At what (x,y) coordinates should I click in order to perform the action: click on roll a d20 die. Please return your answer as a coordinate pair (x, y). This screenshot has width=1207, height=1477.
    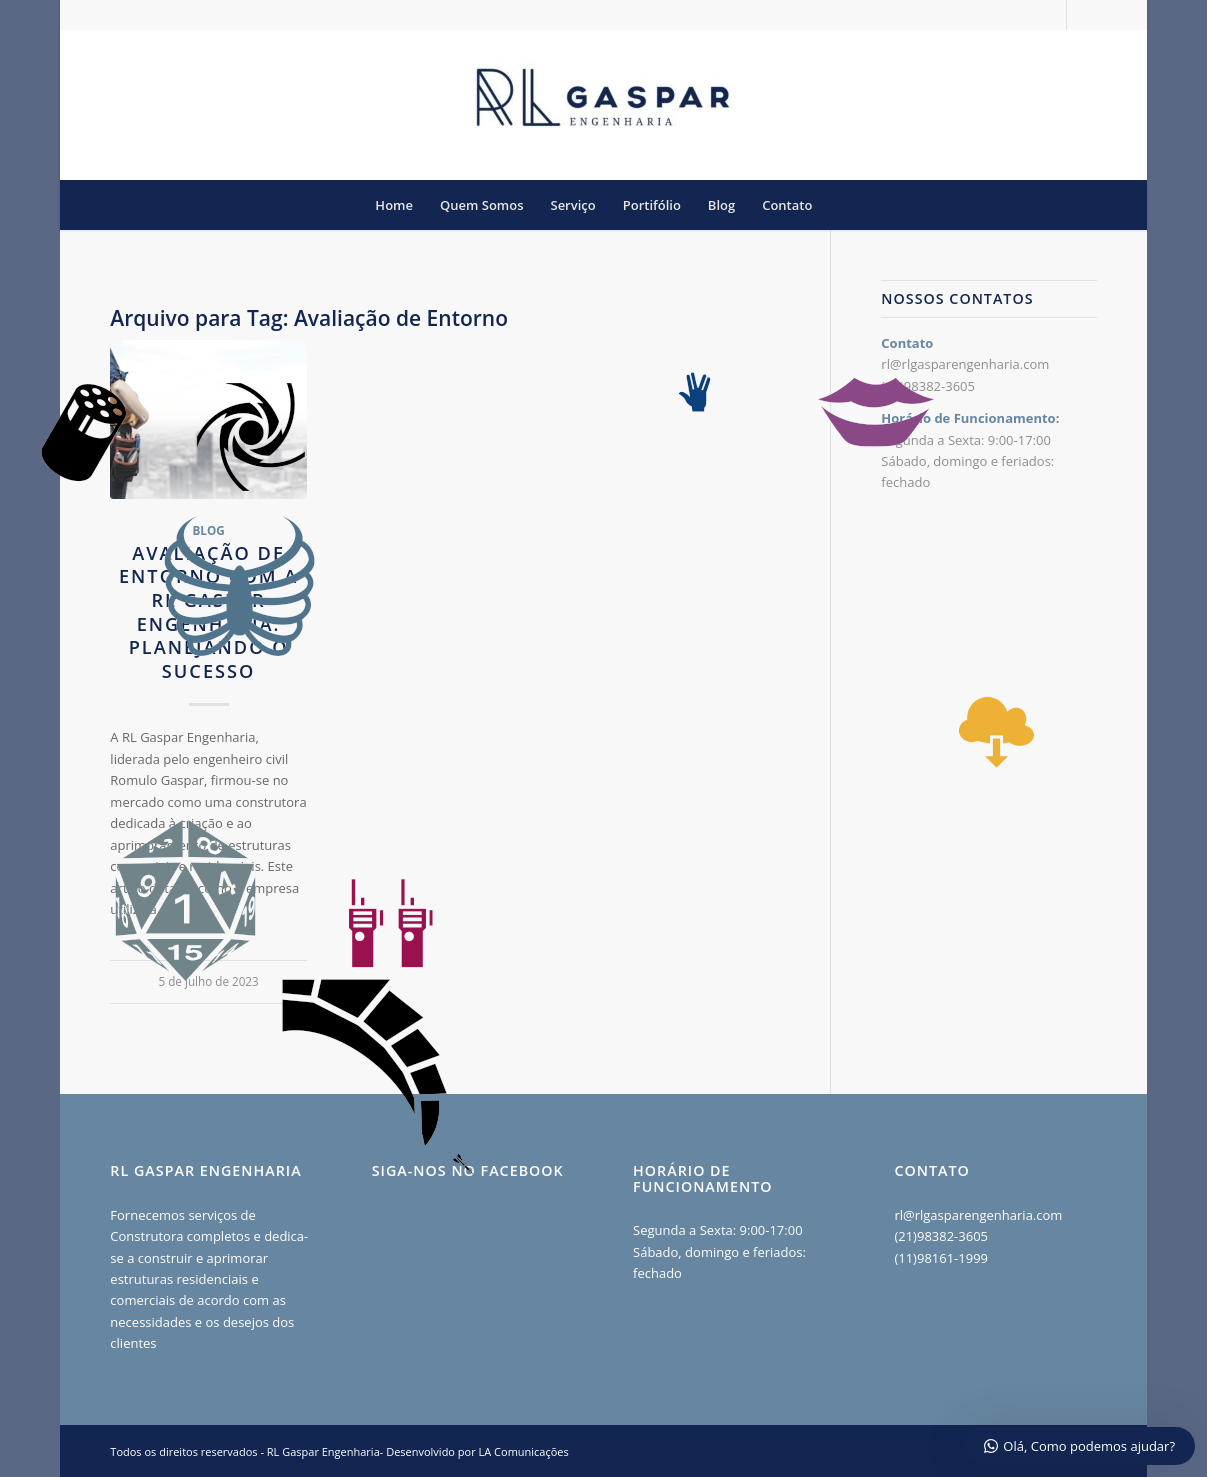
    Looking at the image, I should click on (185, 900).